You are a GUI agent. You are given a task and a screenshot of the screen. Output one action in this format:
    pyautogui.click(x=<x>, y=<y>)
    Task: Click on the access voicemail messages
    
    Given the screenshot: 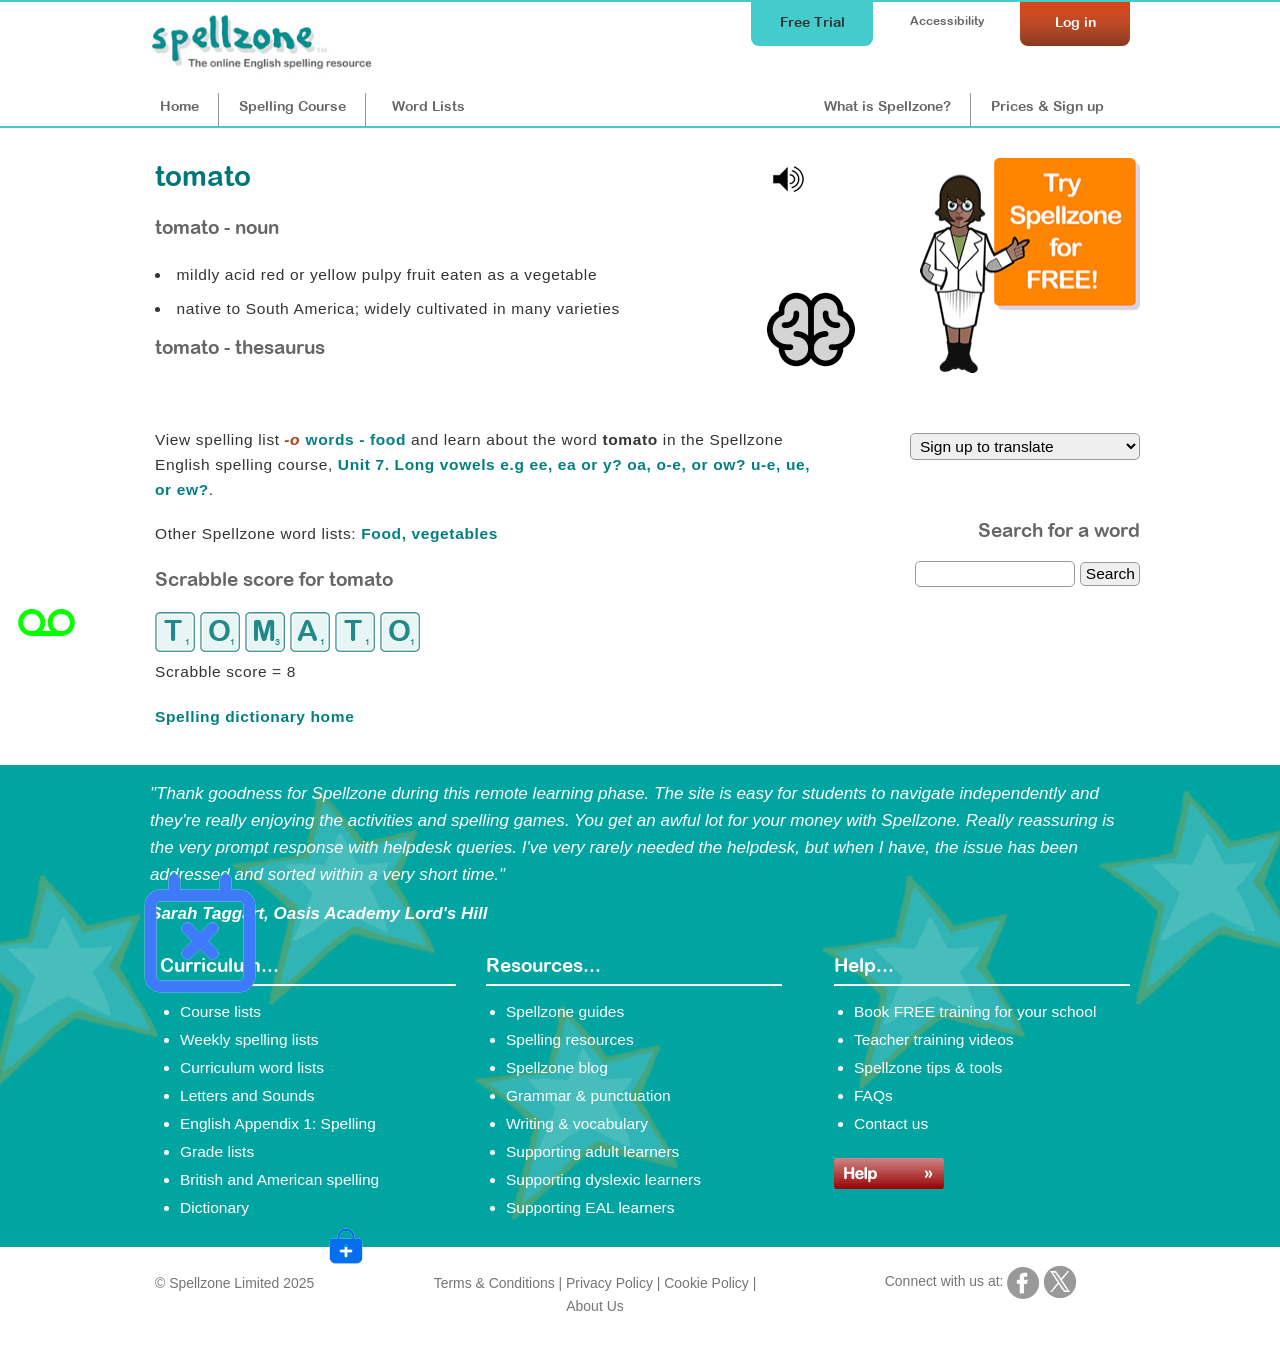 What is the action you would take?
    pyautogui.click(x=46, y=622)
    